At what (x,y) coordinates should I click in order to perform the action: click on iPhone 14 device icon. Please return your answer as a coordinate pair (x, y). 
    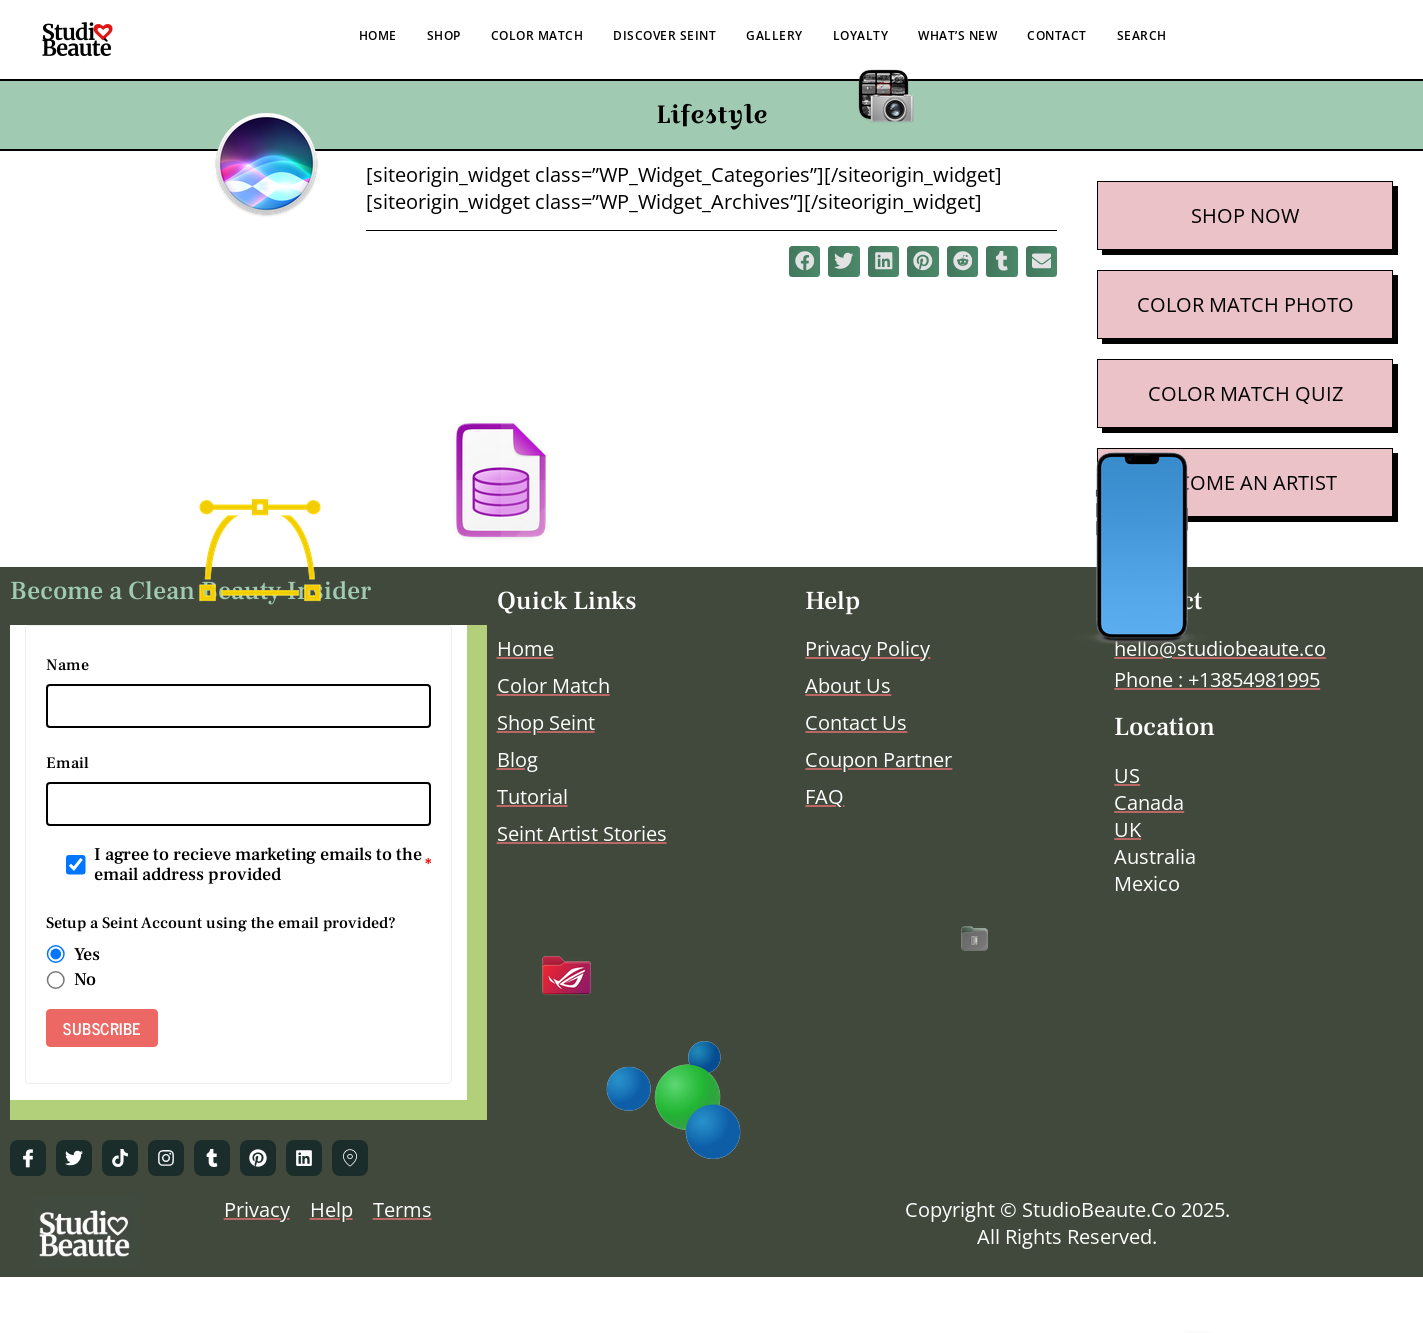
    Looking at the image, I should click on (1142, 549).